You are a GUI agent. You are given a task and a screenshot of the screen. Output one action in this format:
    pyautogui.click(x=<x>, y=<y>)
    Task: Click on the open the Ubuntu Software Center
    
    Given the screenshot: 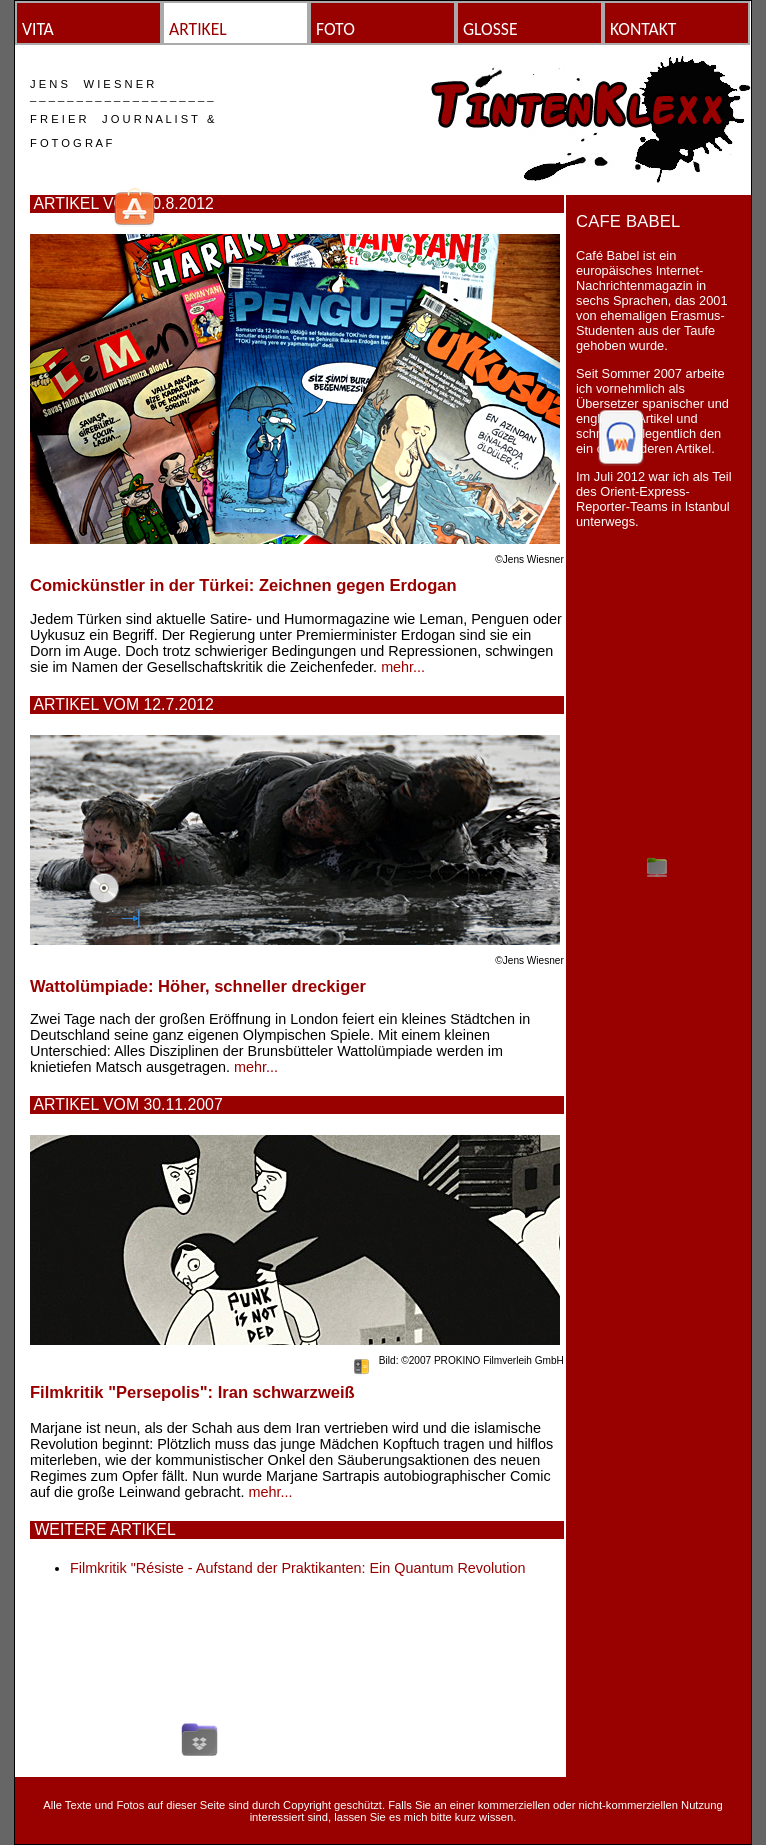 What is the action you would take?
    pyautogui.click(x=134, y=208)
    